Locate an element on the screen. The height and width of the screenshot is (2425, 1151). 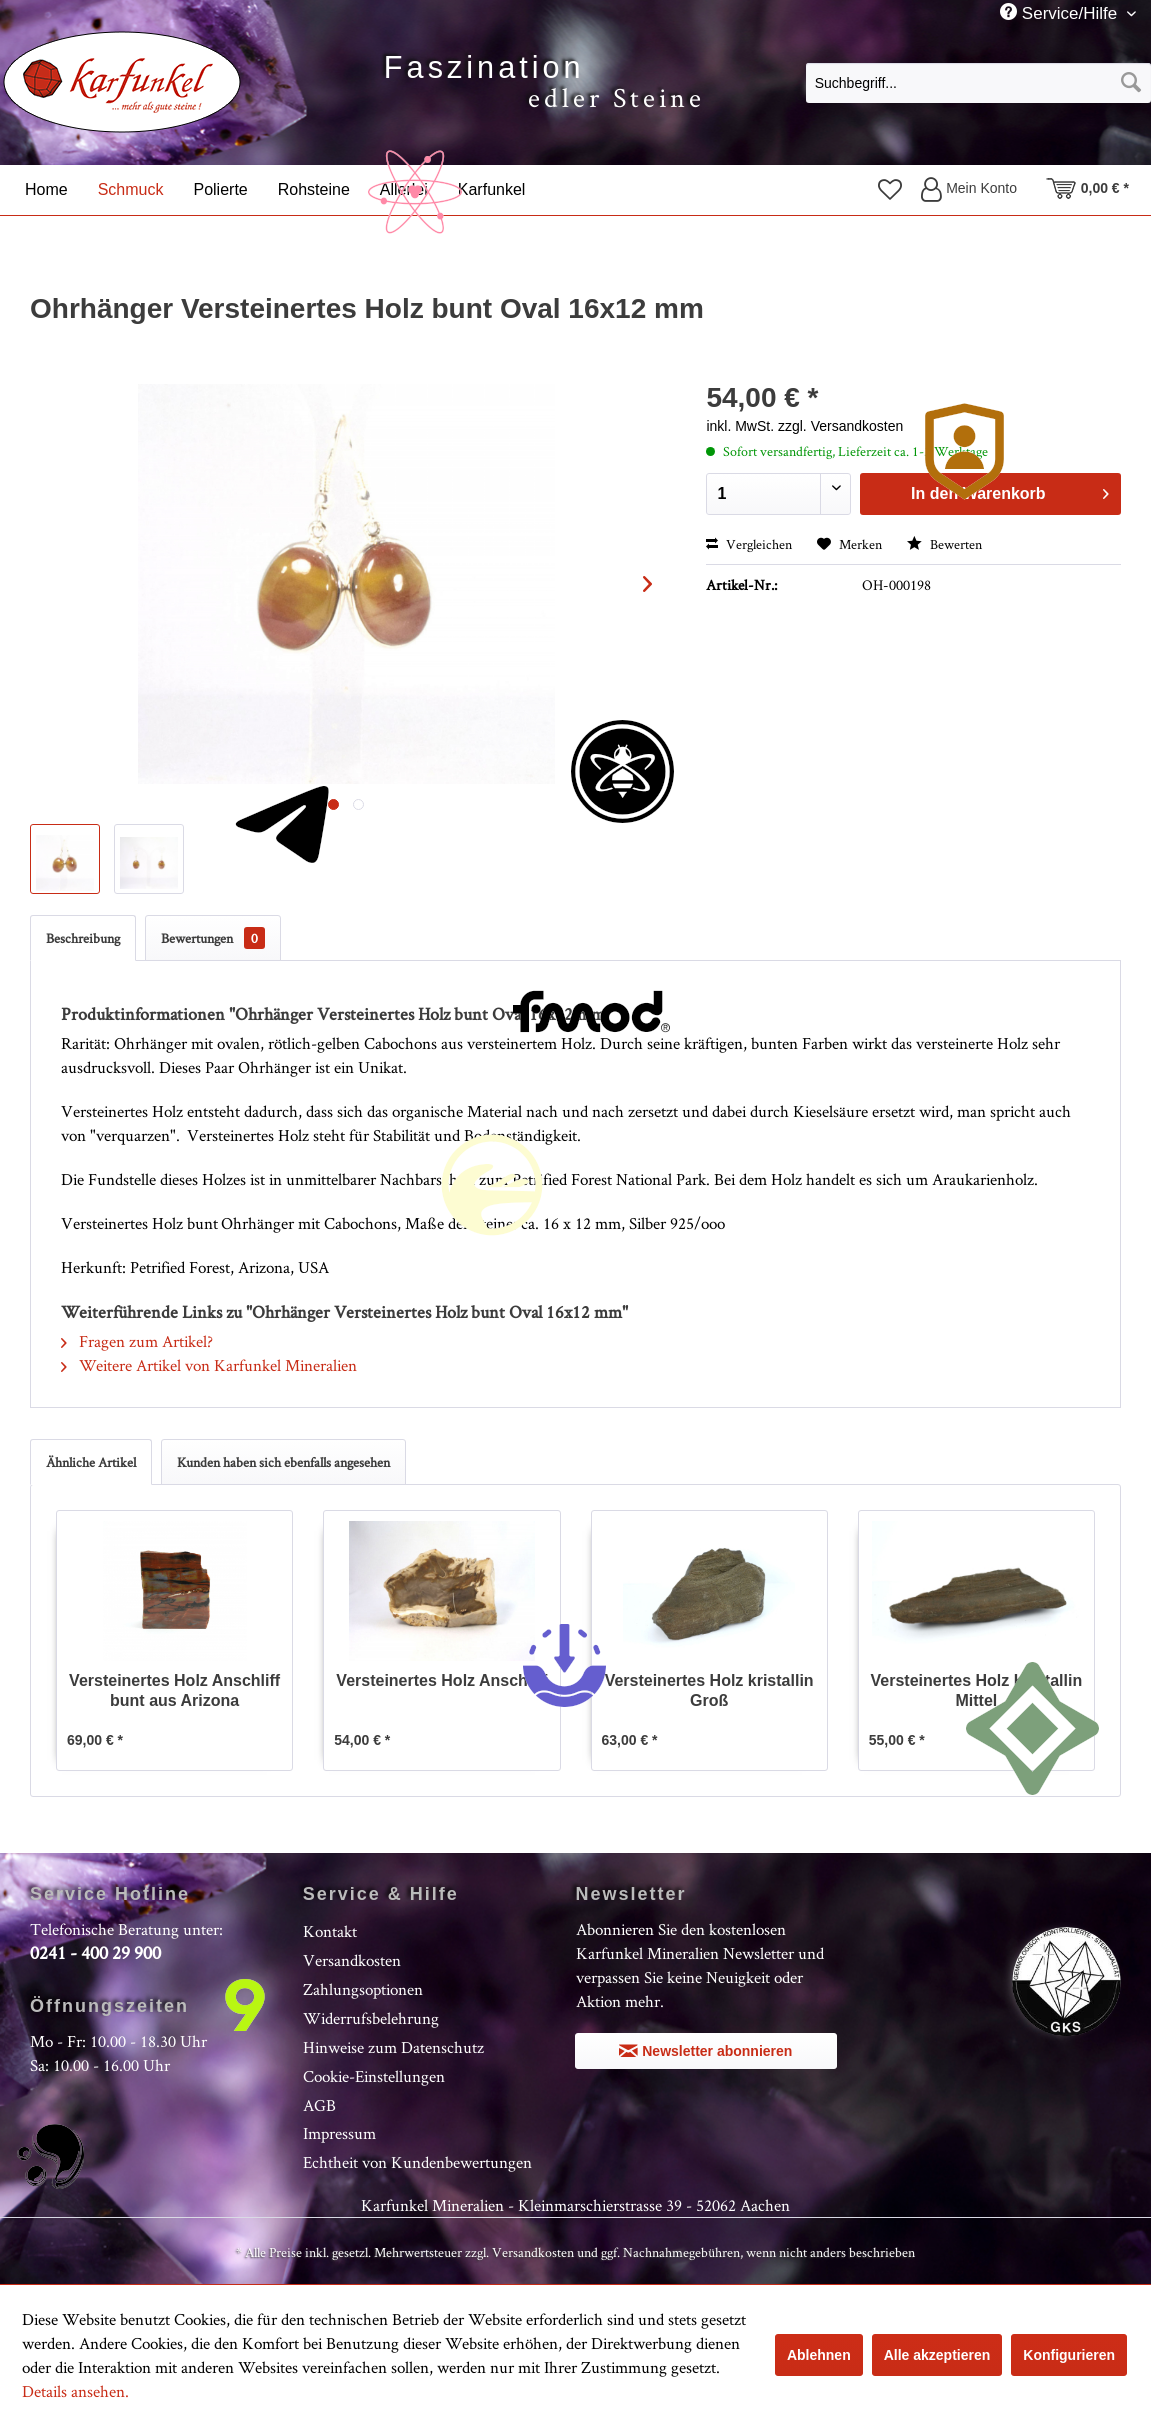
access user privacy and security settings is located at coordinates (964, 451).